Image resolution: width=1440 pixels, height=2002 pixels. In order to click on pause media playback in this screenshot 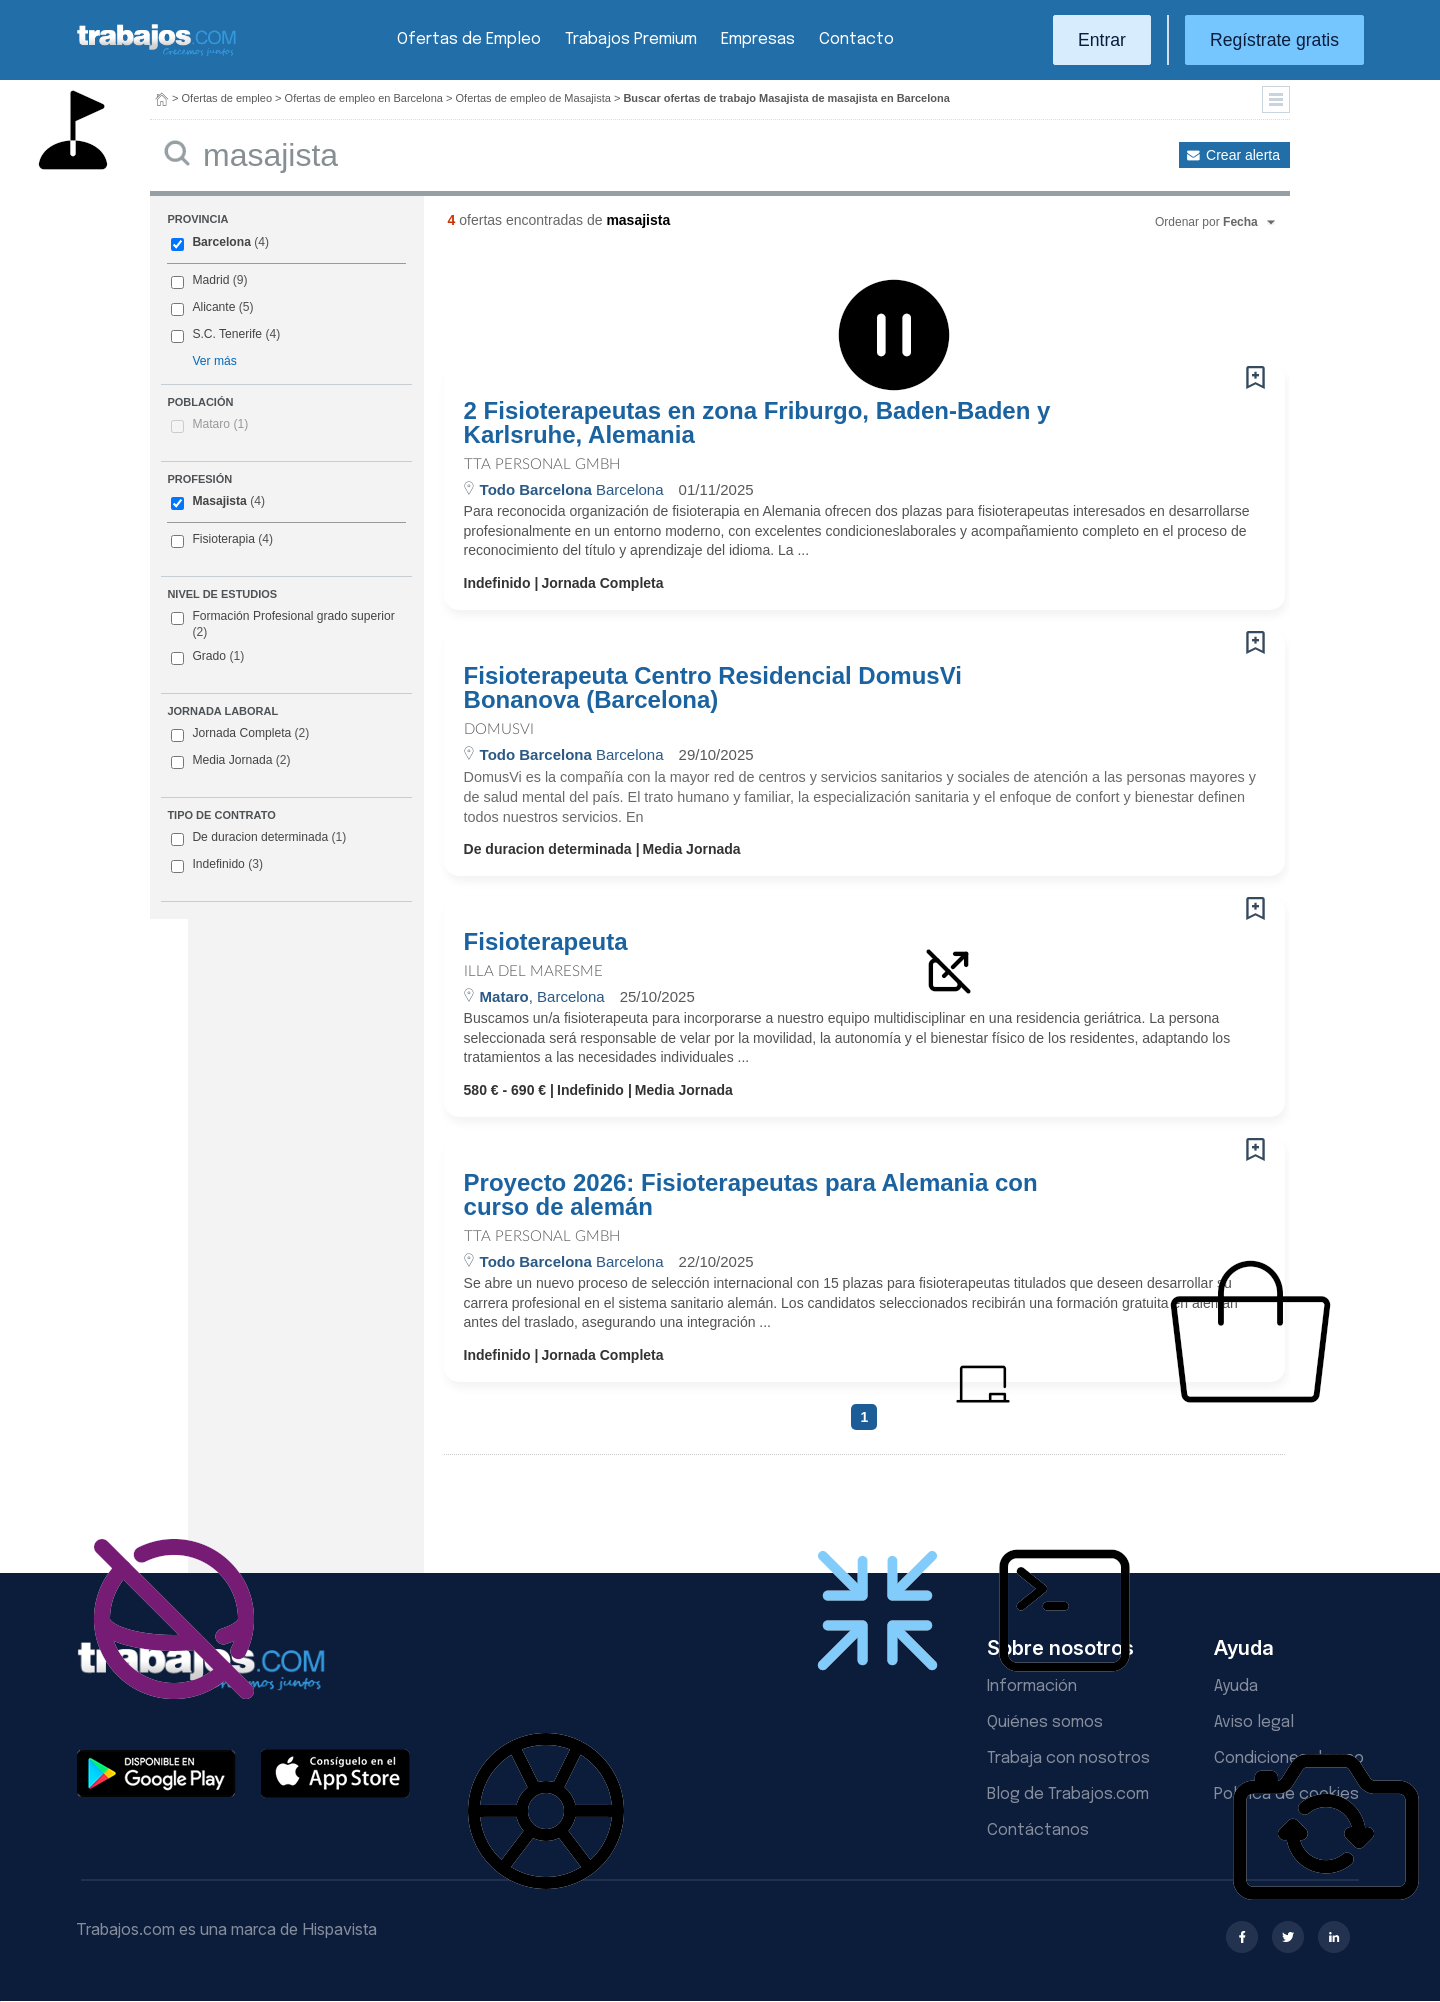, I will do `click(894, 335)`.